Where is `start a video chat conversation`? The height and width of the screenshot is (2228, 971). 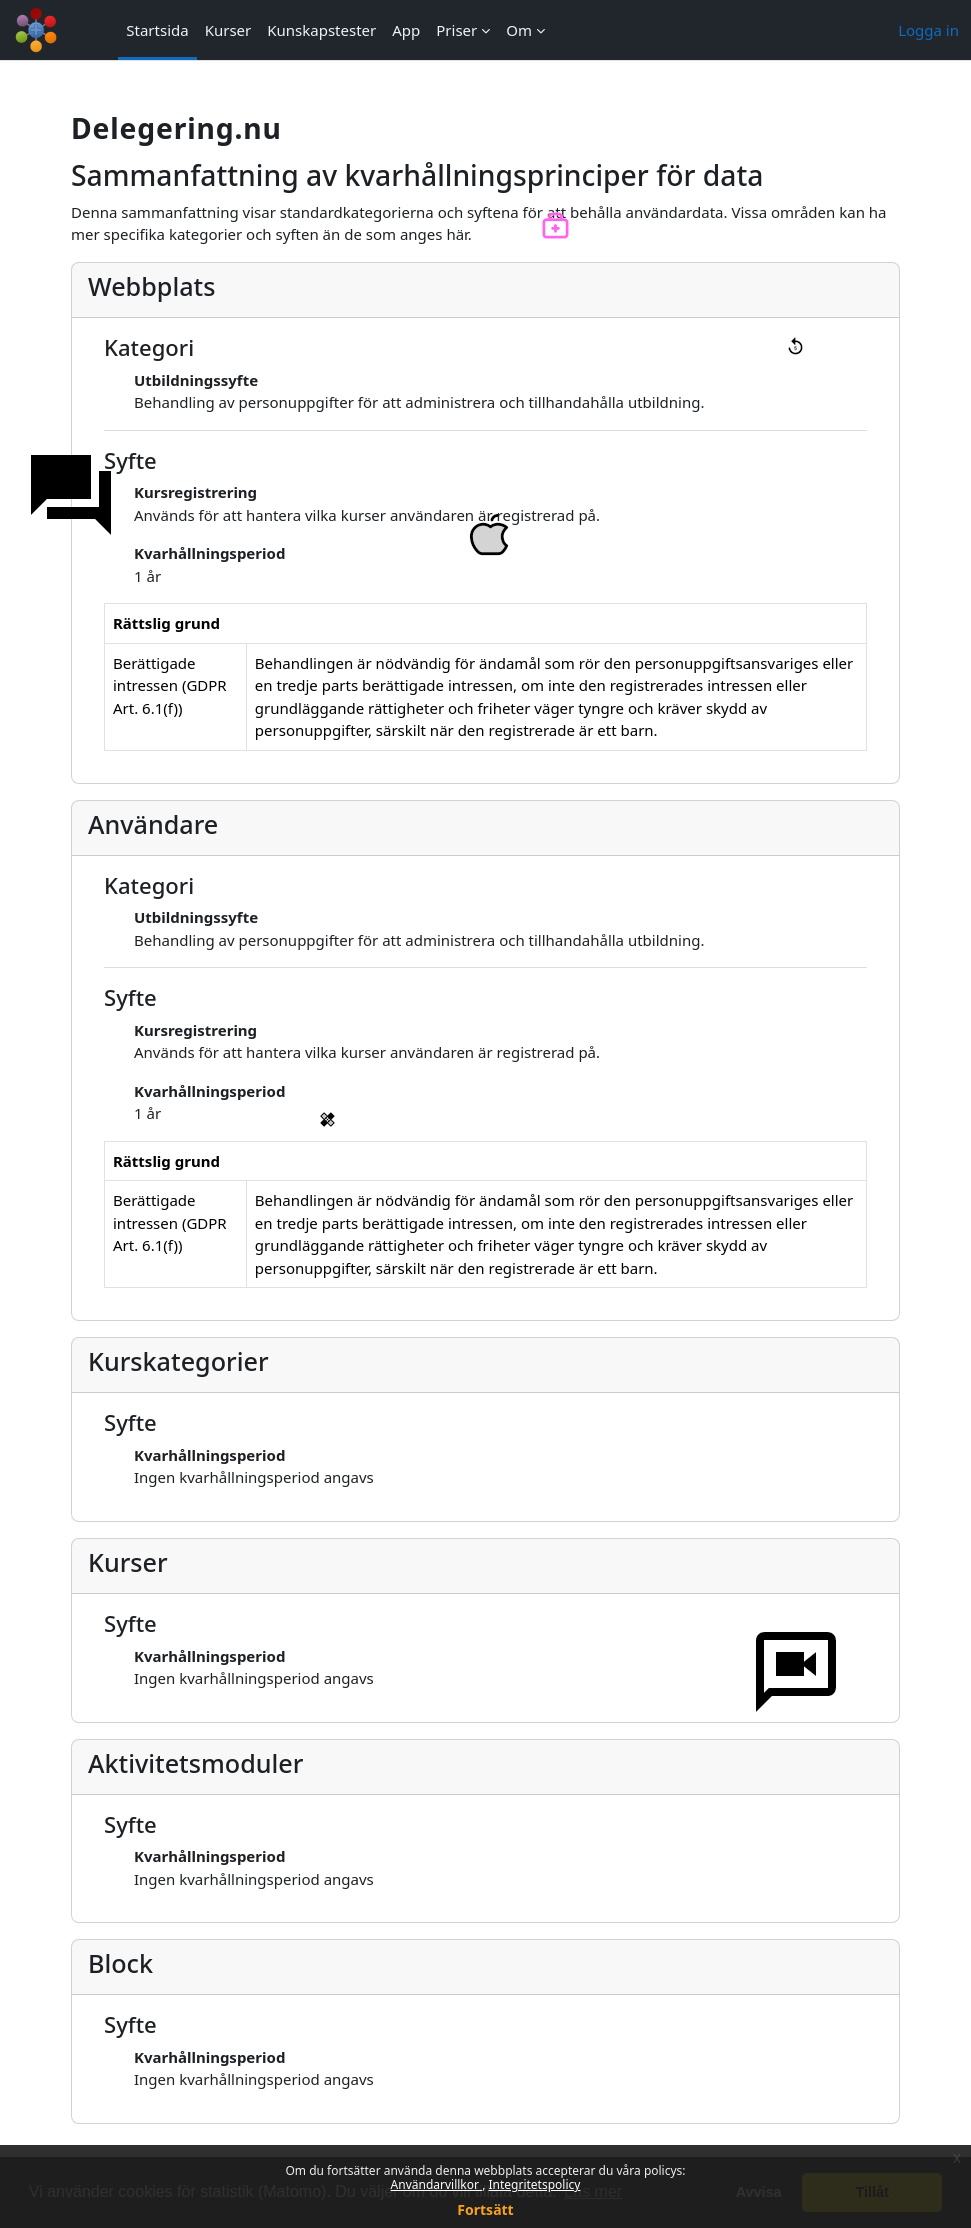 start a video chat conversation is located at coordinates (796, 1672).